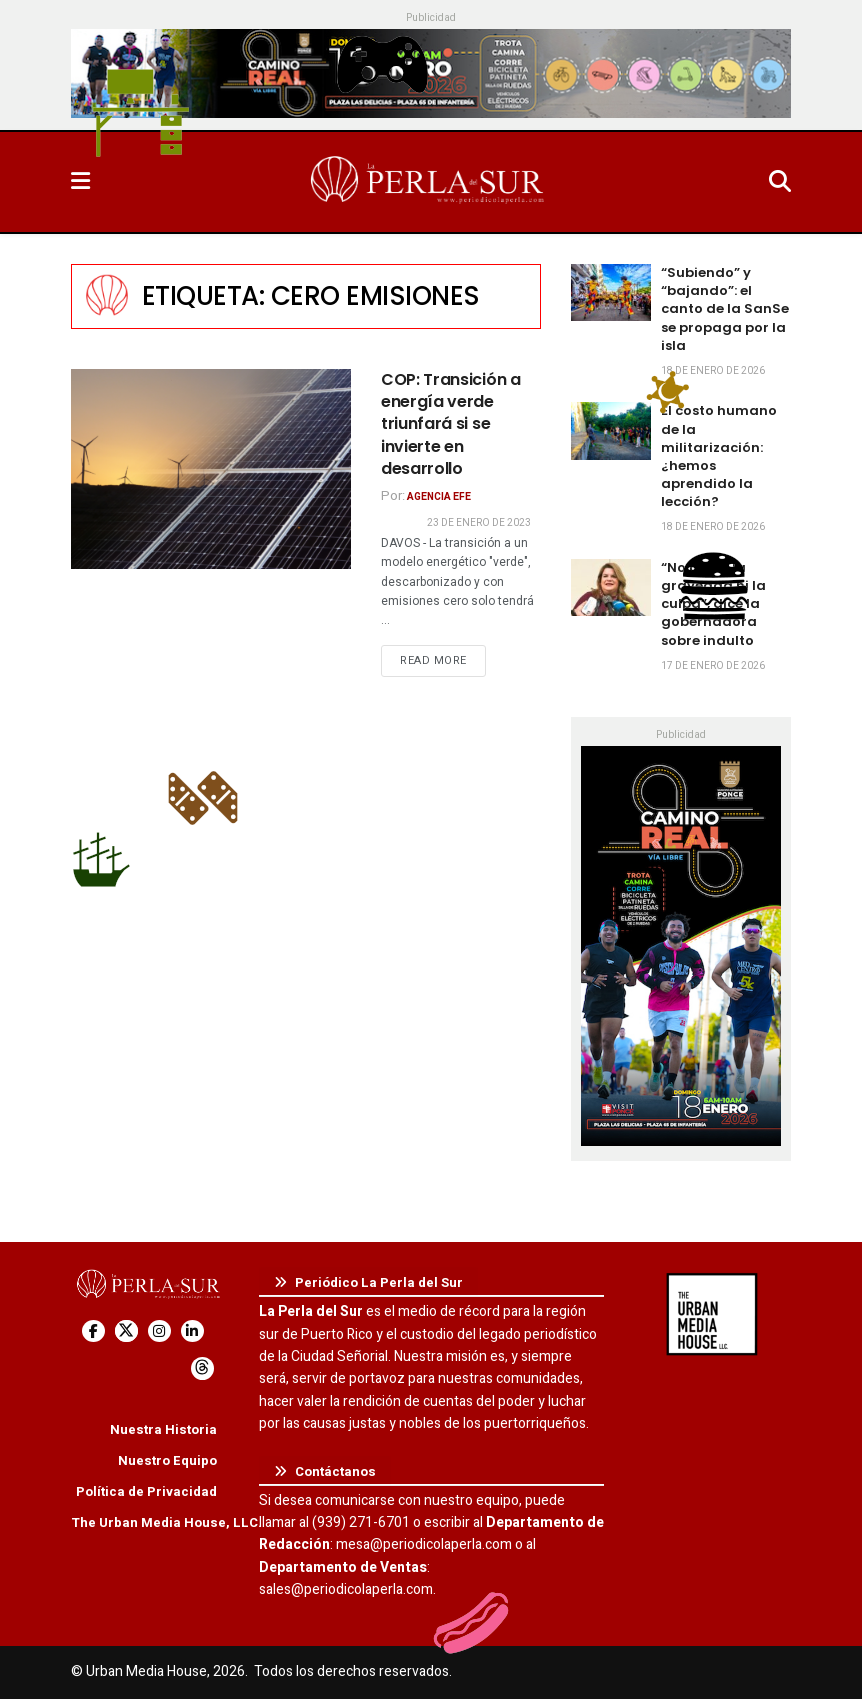  What do you see at coordinates (203, 798) in the screenshot?
I see `access domino or tile-based games` at bounding box center [203, 798].